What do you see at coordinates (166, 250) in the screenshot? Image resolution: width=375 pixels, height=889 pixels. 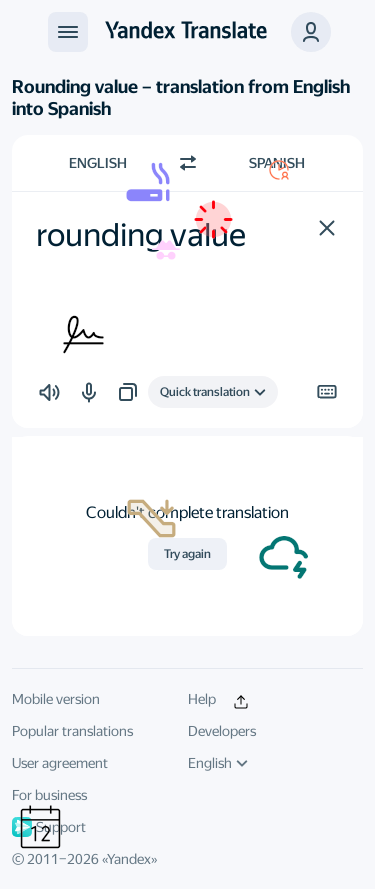 I see `enable incognito or private browsing mode` at bounding box center [166, 250].